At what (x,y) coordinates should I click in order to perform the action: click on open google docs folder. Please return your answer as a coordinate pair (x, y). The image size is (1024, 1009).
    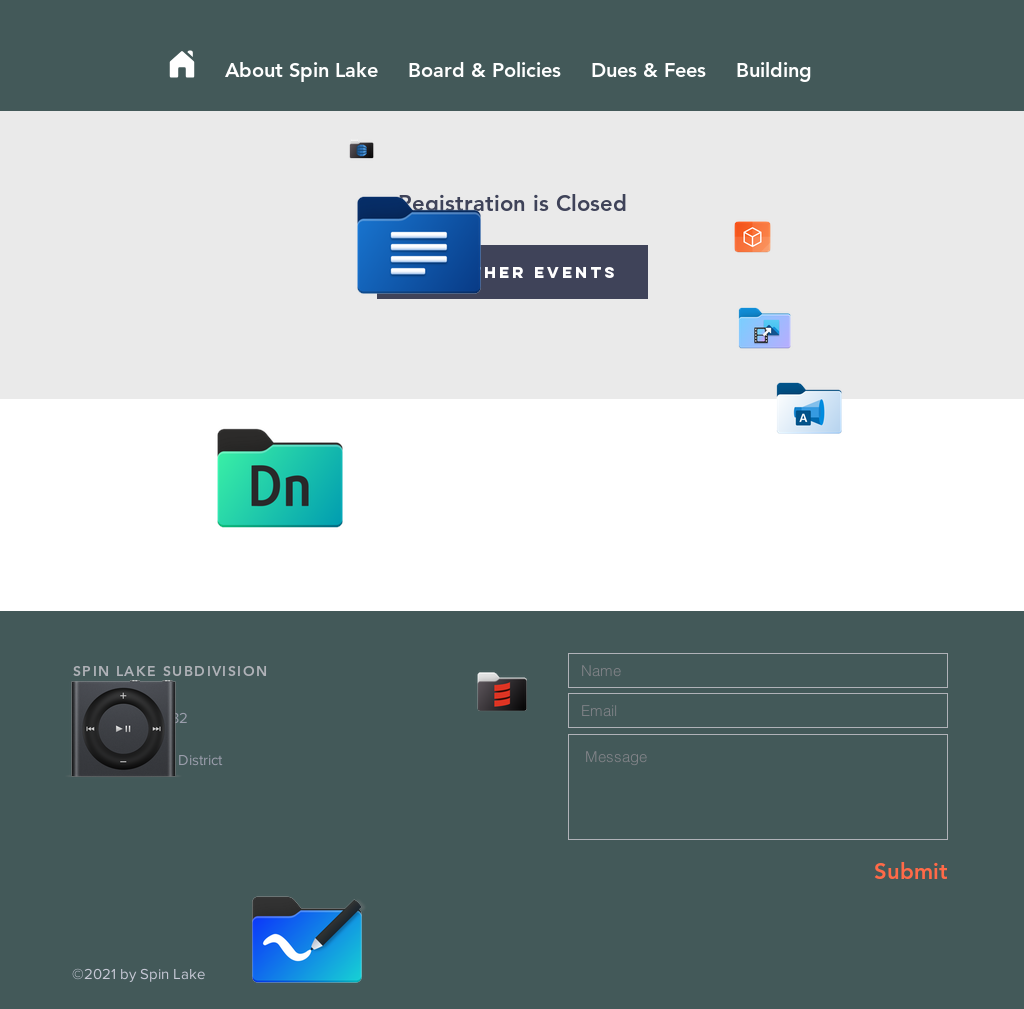
    Looking at the image, I should click on (418, 248).